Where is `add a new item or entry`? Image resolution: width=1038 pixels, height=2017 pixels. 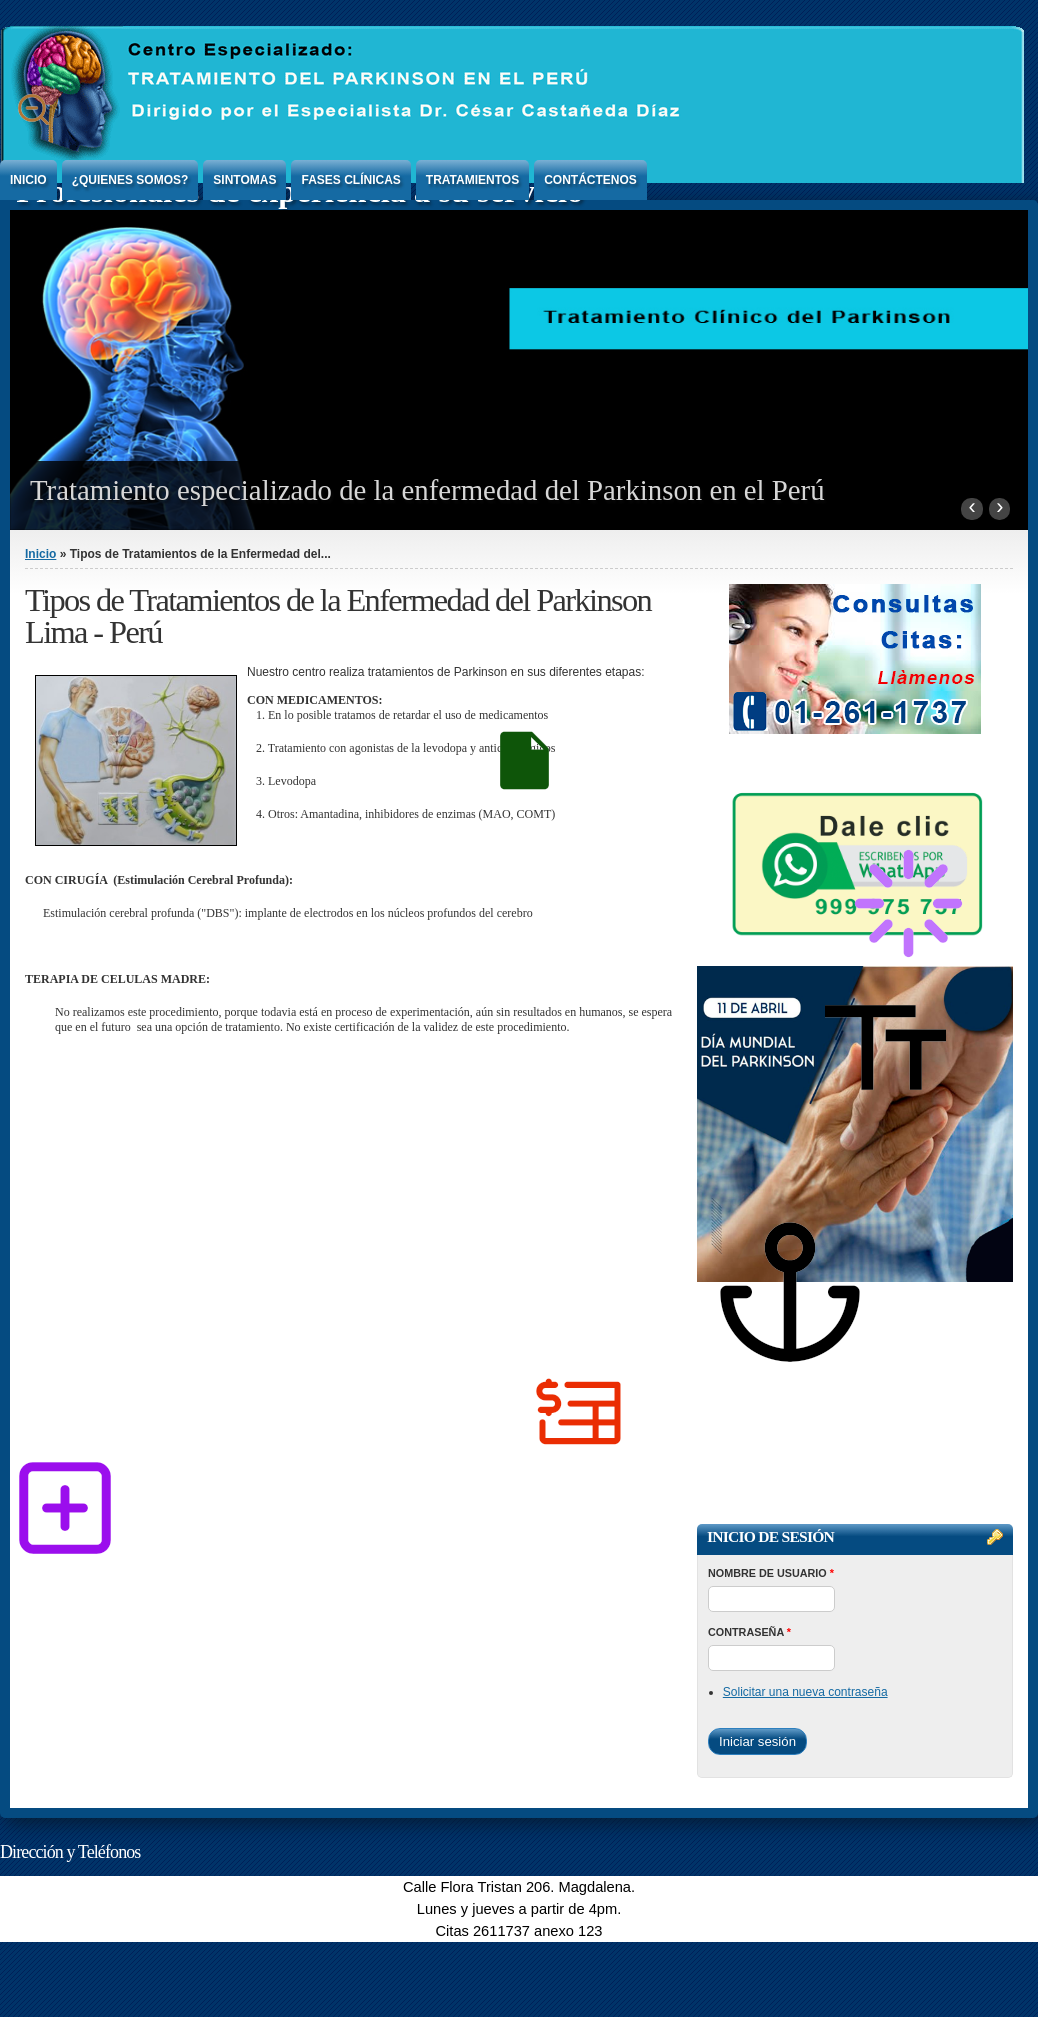
add a new item or entry is located at coordinates (65, 1508).